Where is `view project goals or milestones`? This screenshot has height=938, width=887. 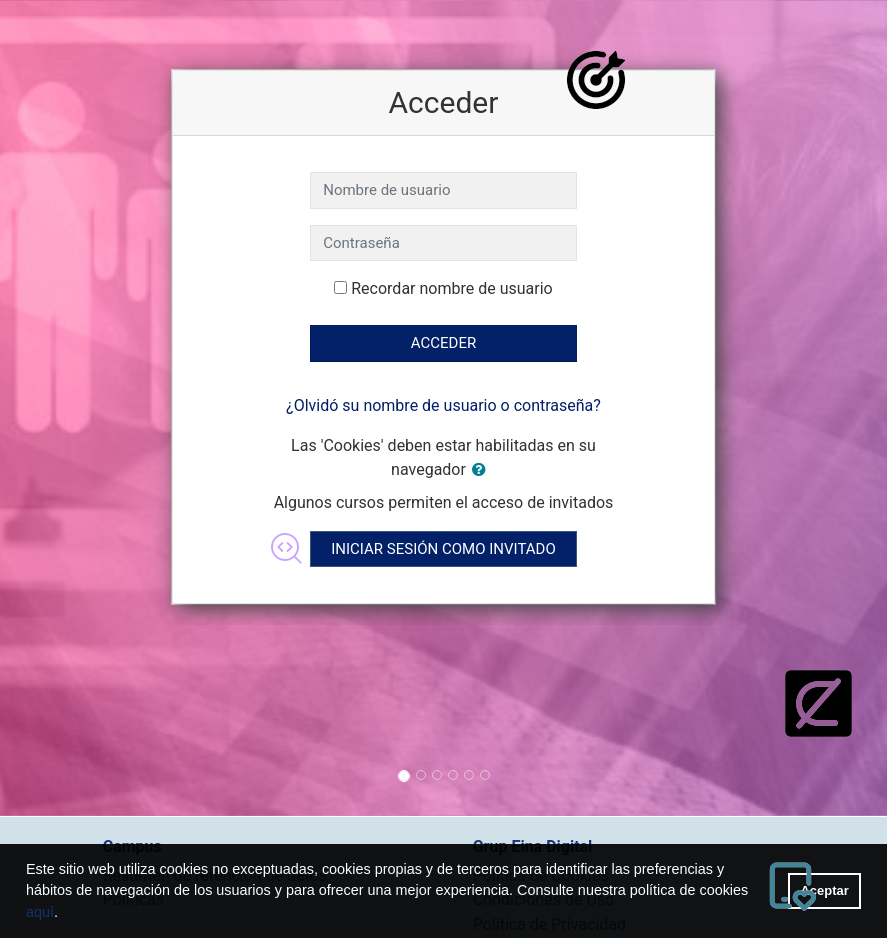
view project goals or milestones is located at coordinates (596, 80).